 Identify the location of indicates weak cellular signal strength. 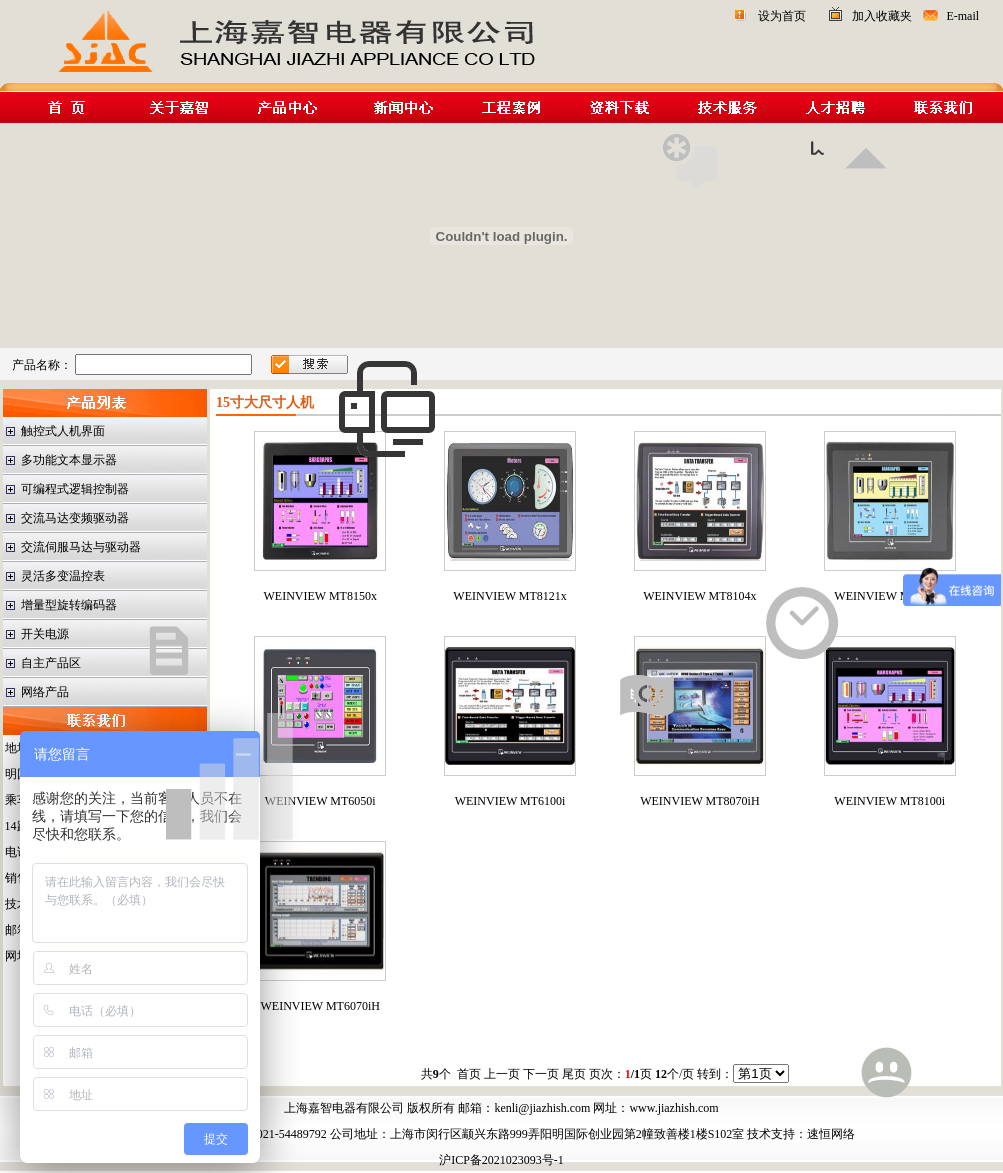
(233, 780).